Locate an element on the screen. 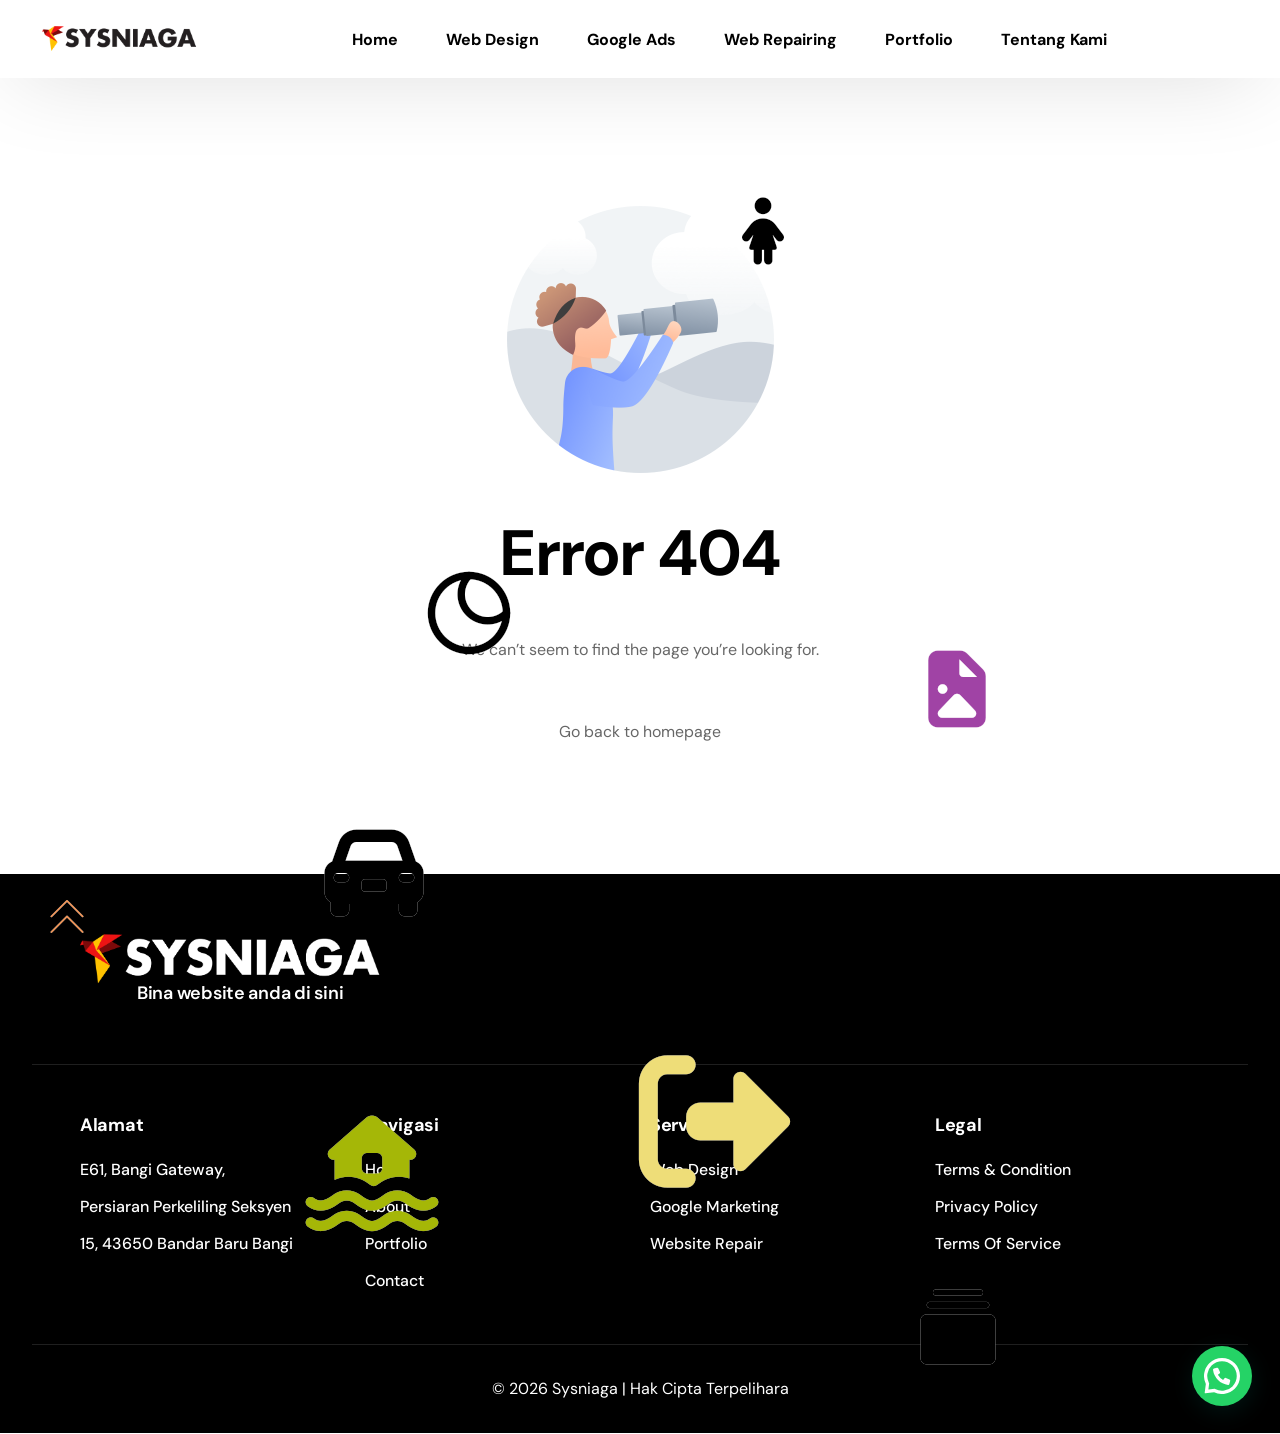 This screenshot has height=1434, width=1280. view stacked cards or layers is located at coordinates (958, 1330).